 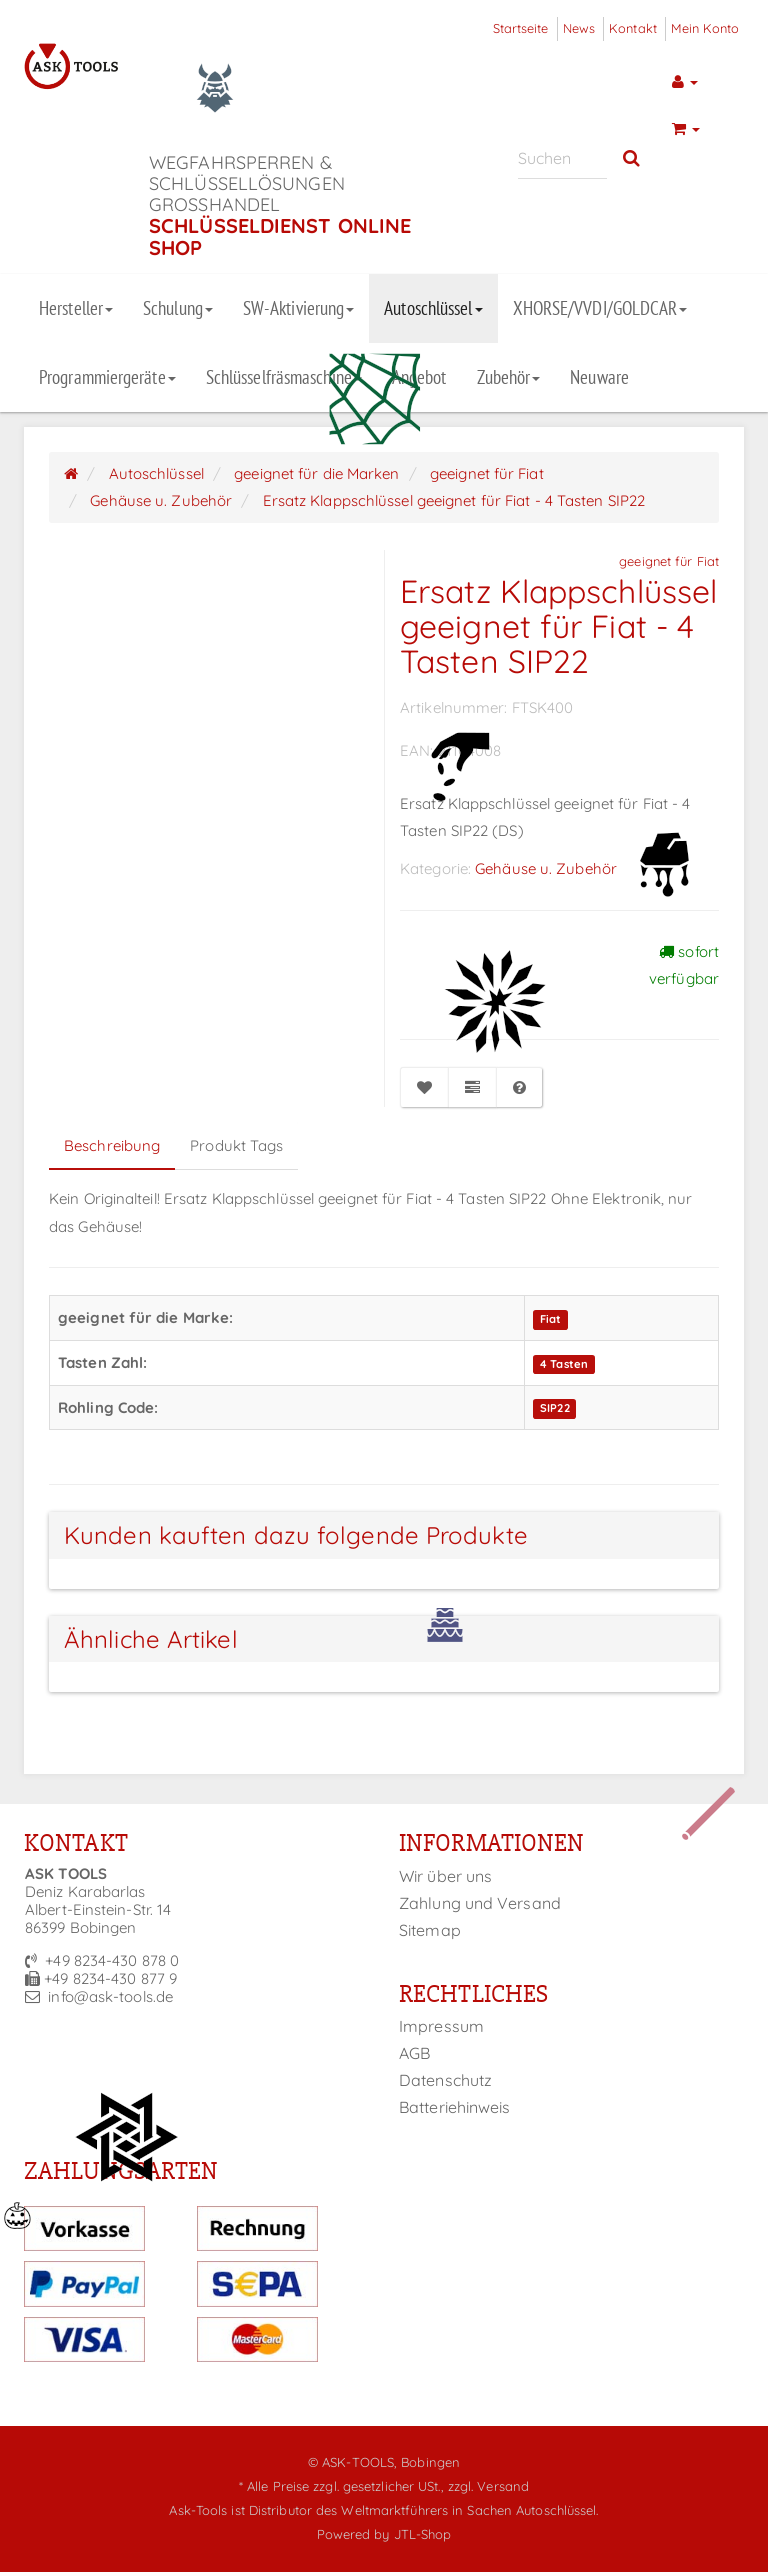 What do you see at coordinates (445, 1623) in the screenshot?
I see `view cake or bakery options` at bounding box center [445, 1623].